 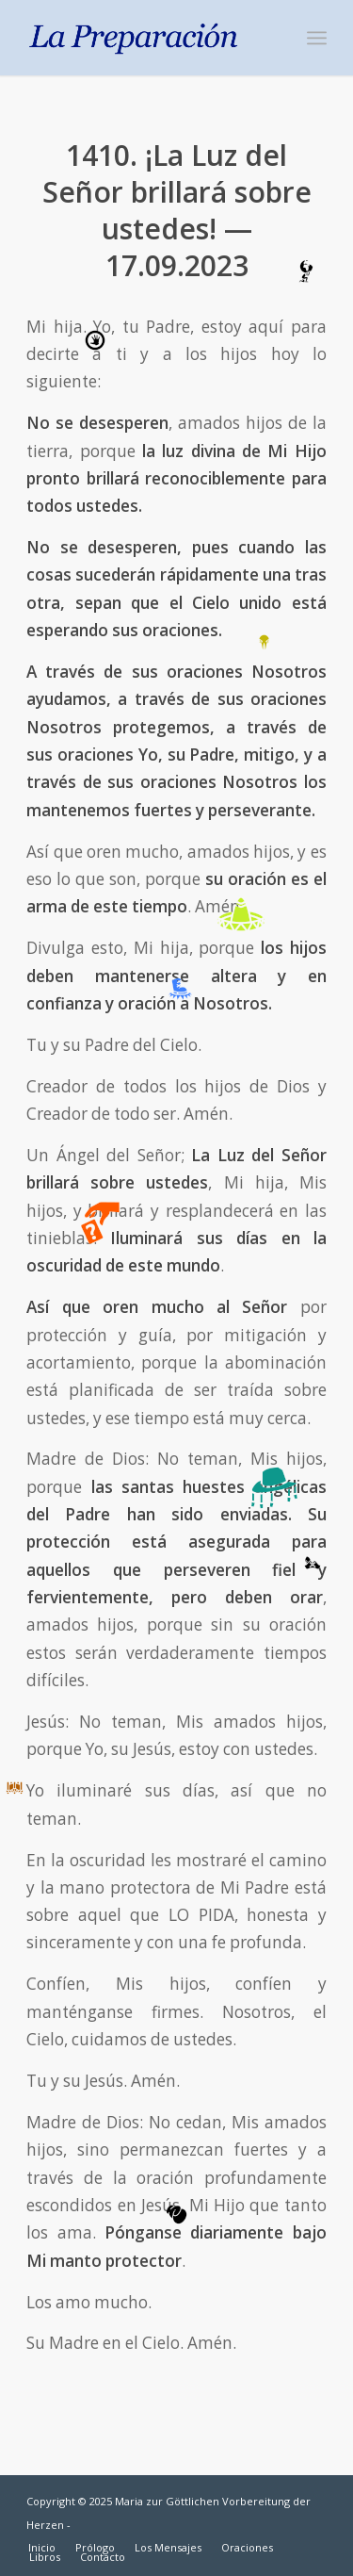 I want to click on select australian or outback themed character, so click(x=274, y=1487).